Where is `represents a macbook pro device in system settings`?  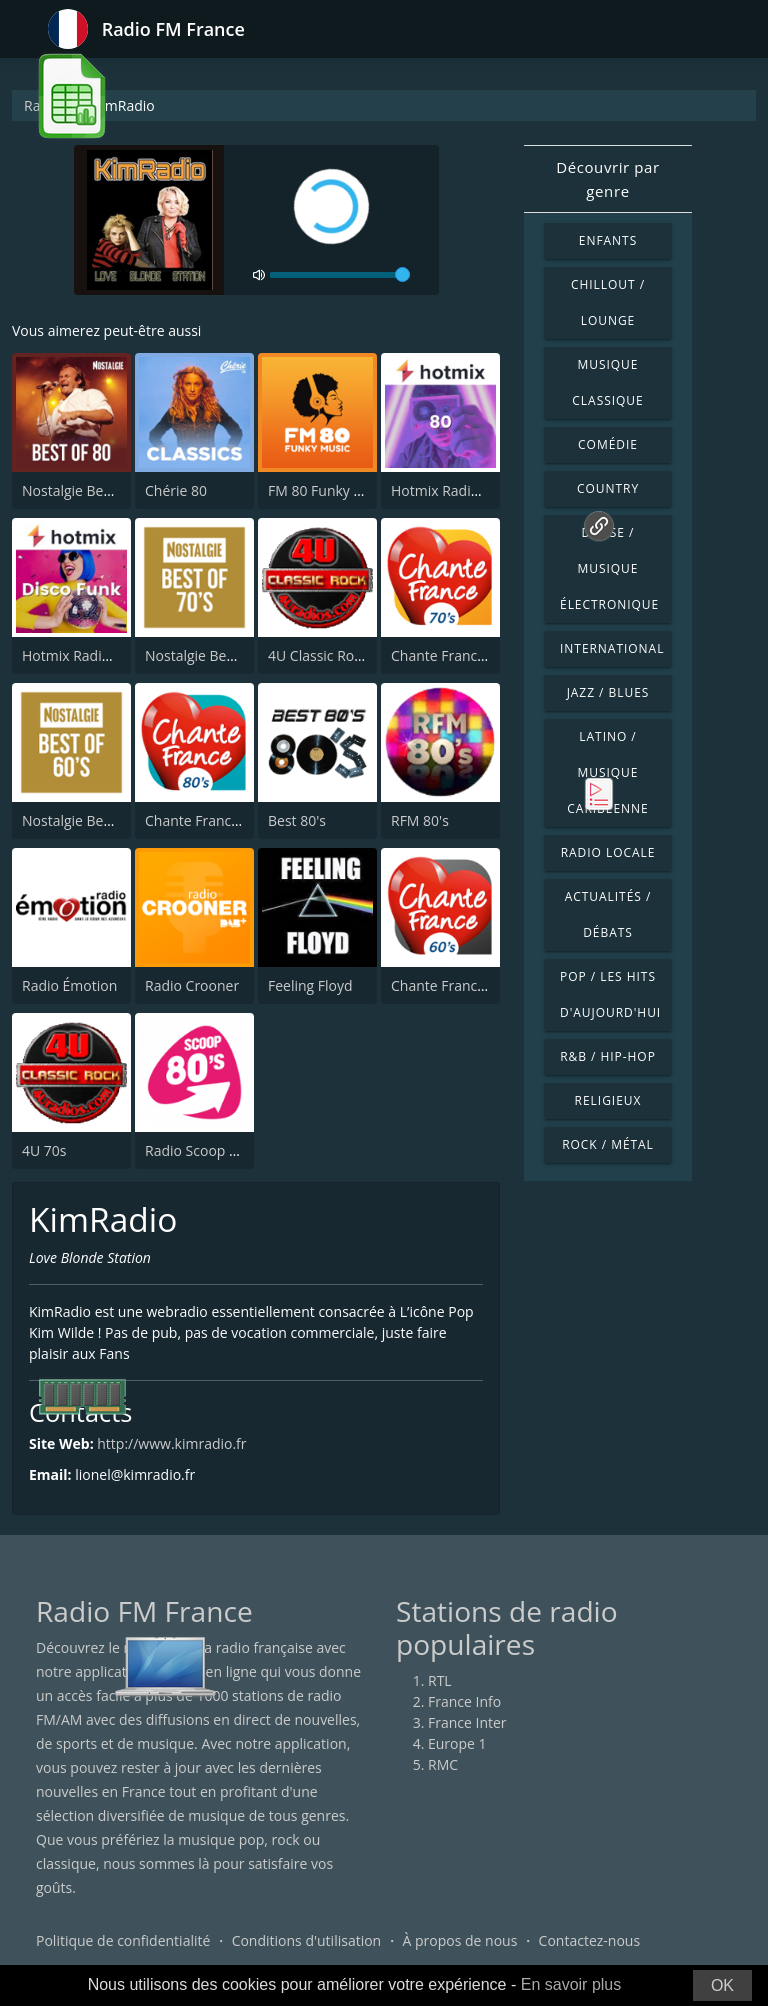
represents a macbook pro device in system settings is located at coordinates (165, 1665).